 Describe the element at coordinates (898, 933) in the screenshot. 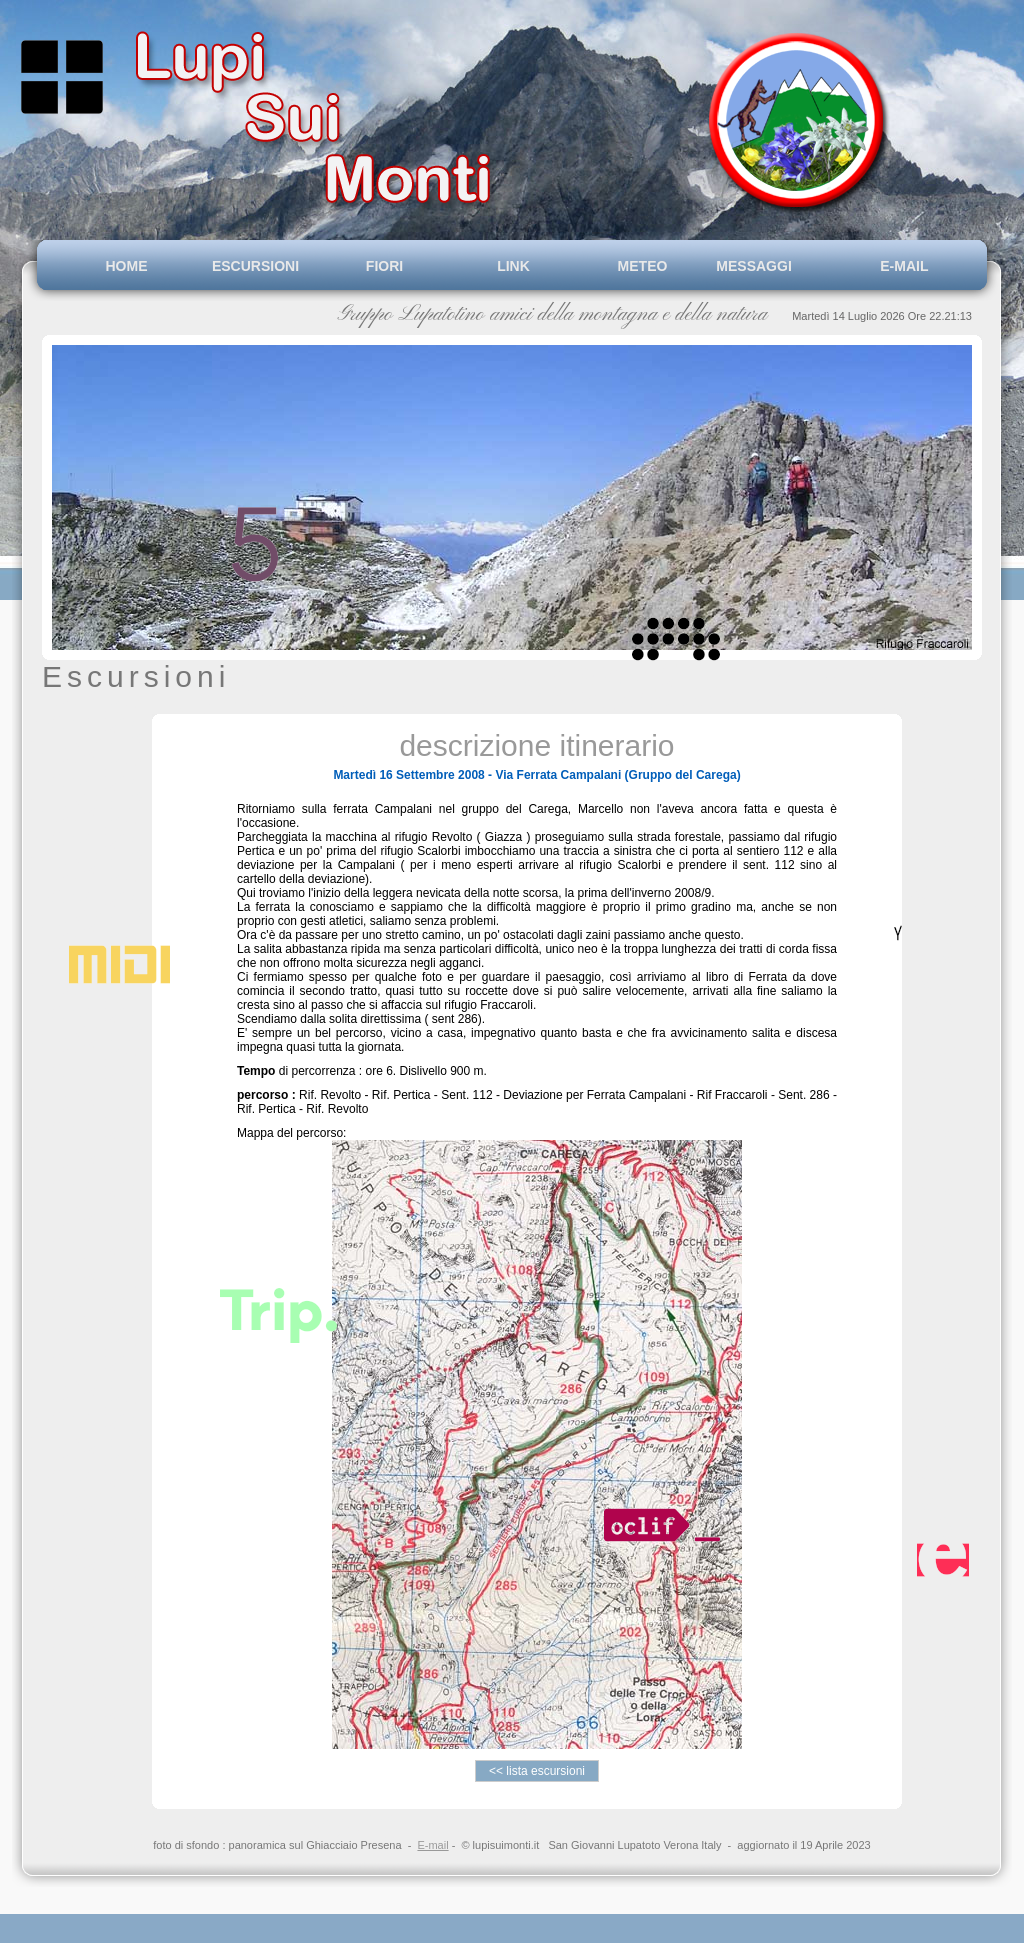

I see `yandex international logo` at that location.